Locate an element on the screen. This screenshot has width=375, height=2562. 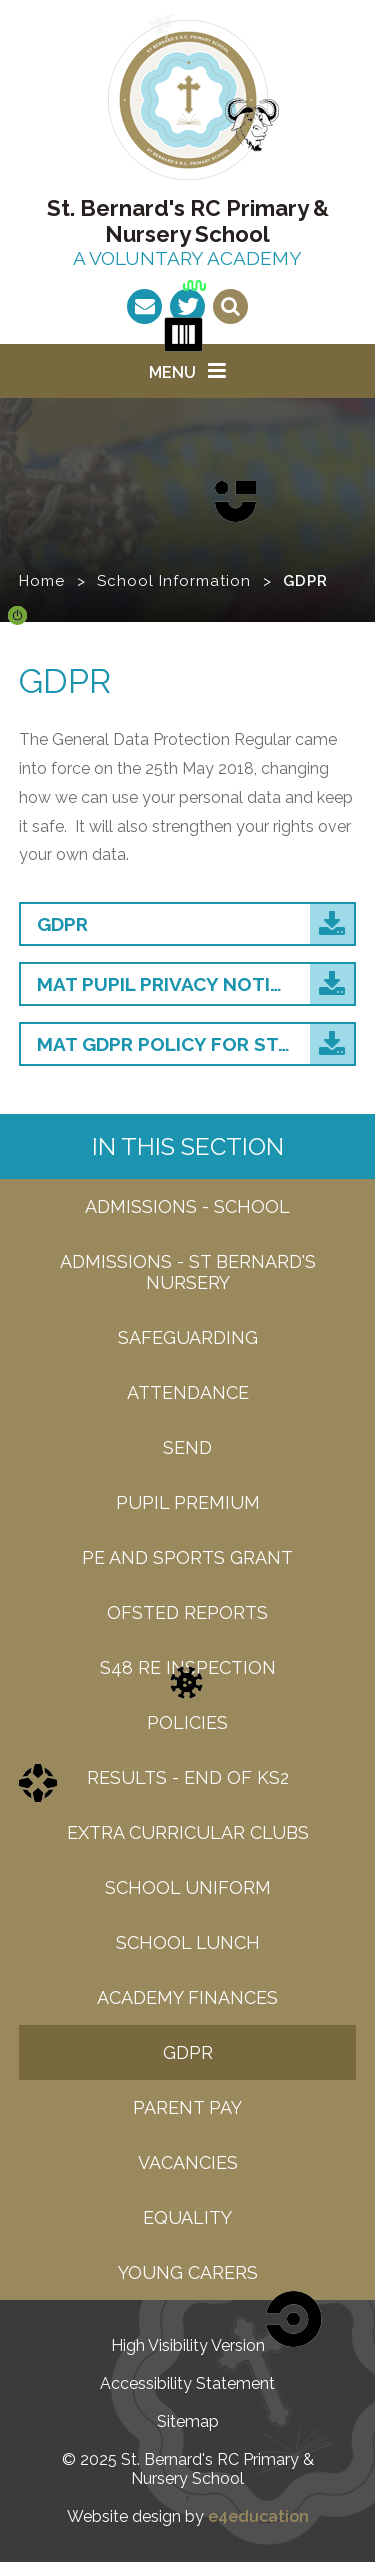
scan a barcode or QR code is located at coordinates (183, 334).